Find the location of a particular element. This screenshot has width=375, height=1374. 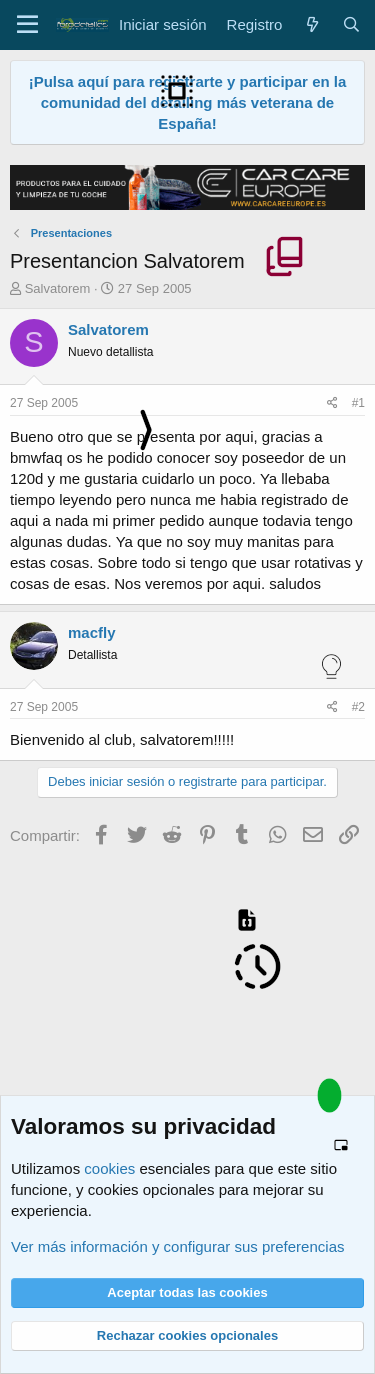

adjust margin spacing around an element is located at coordinates (177, 91).